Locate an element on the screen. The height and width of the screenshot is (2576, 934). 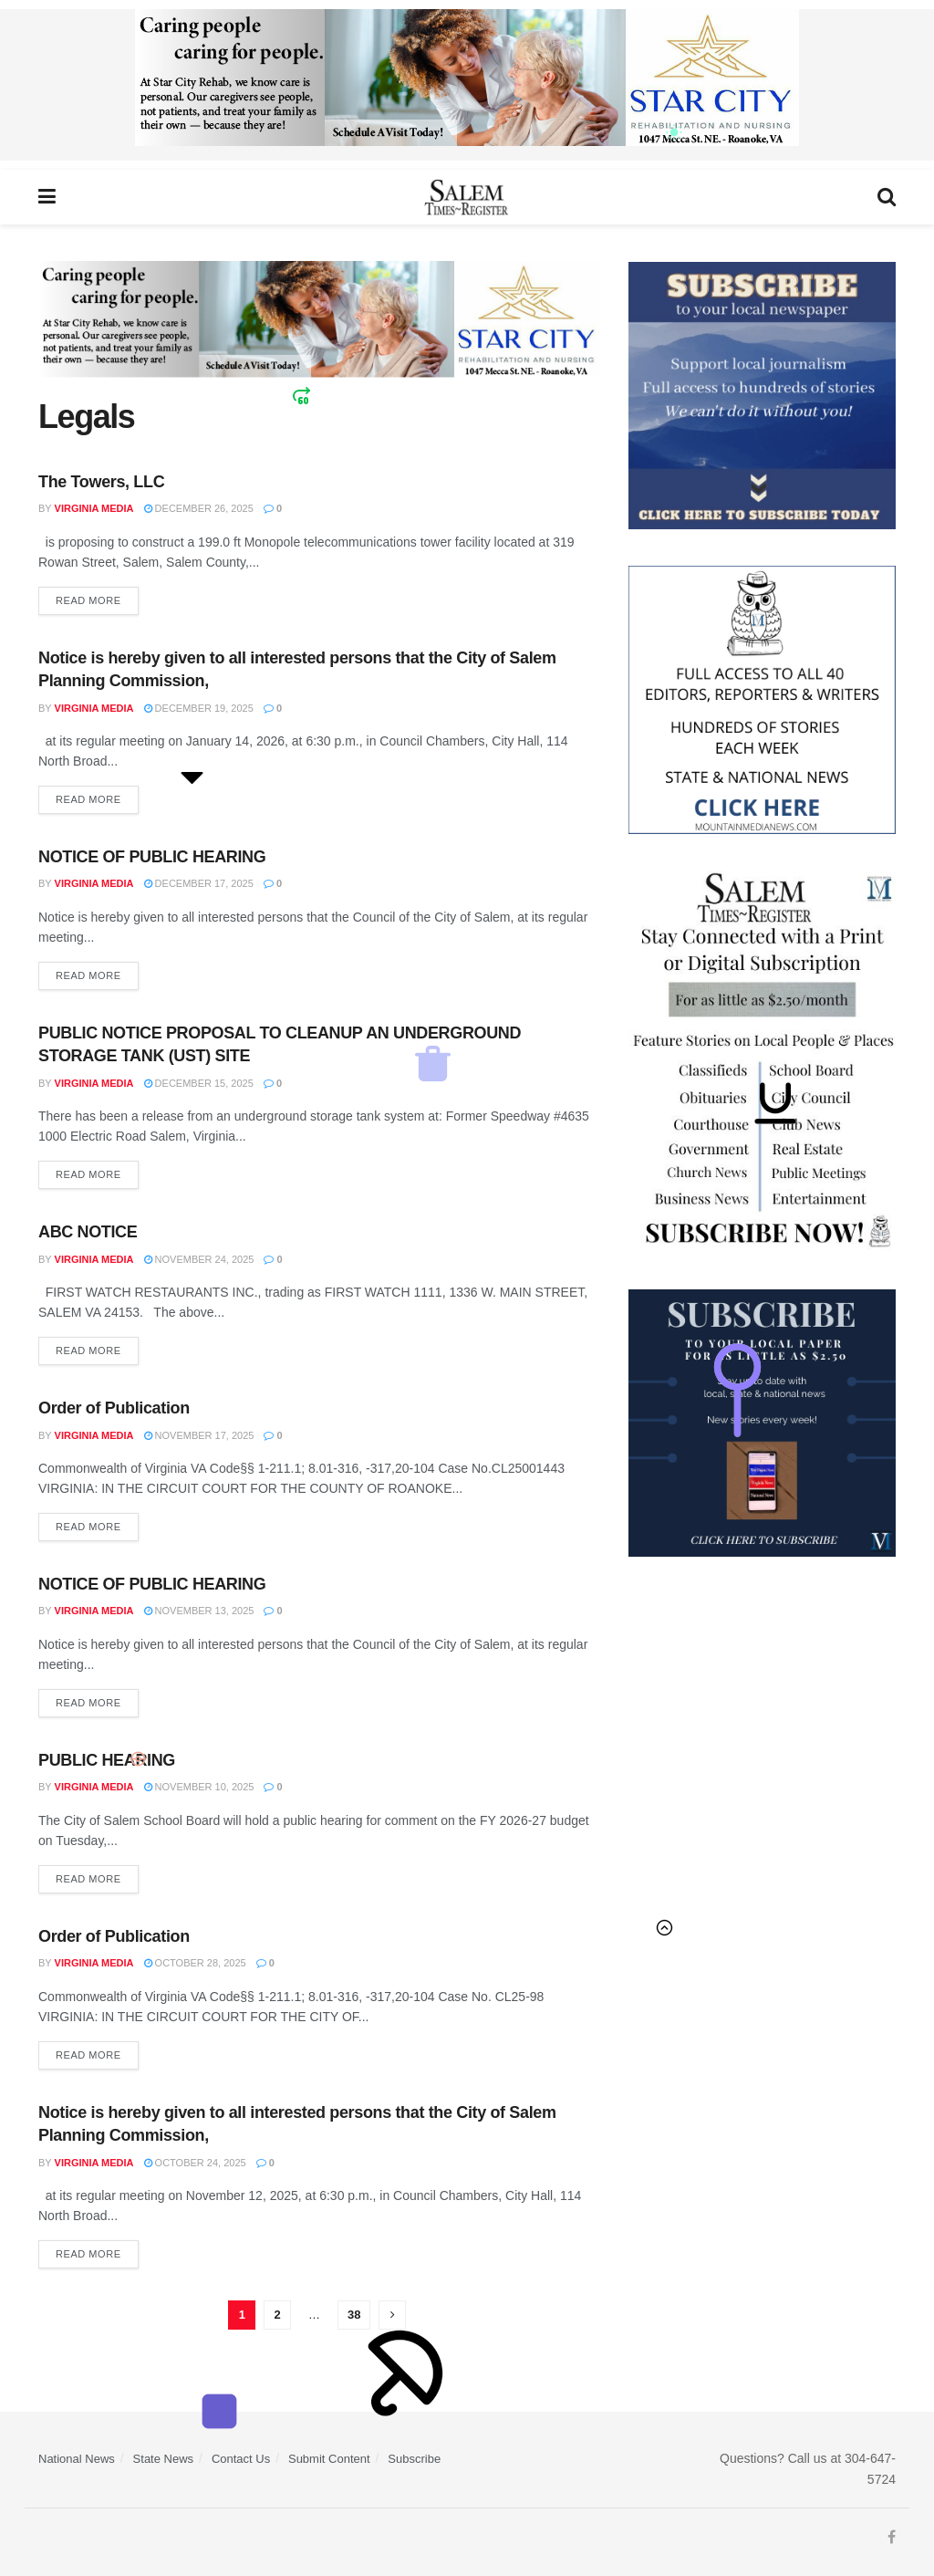
scroll to top of page is located at coordinates (664, 1927).